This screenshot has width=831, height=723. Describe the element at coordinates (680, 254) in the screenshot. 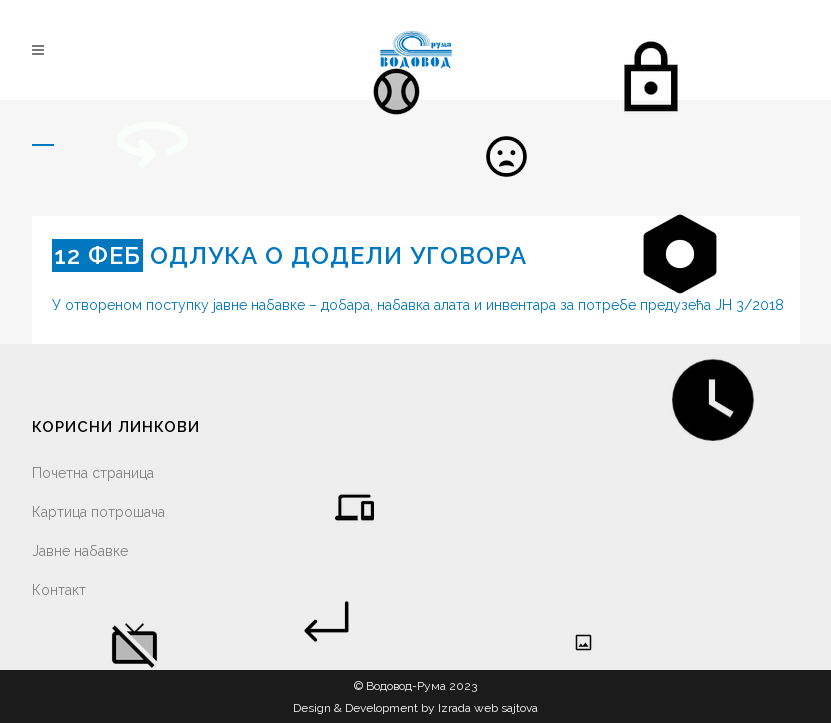

I see `access settings or configuration options` at that location.